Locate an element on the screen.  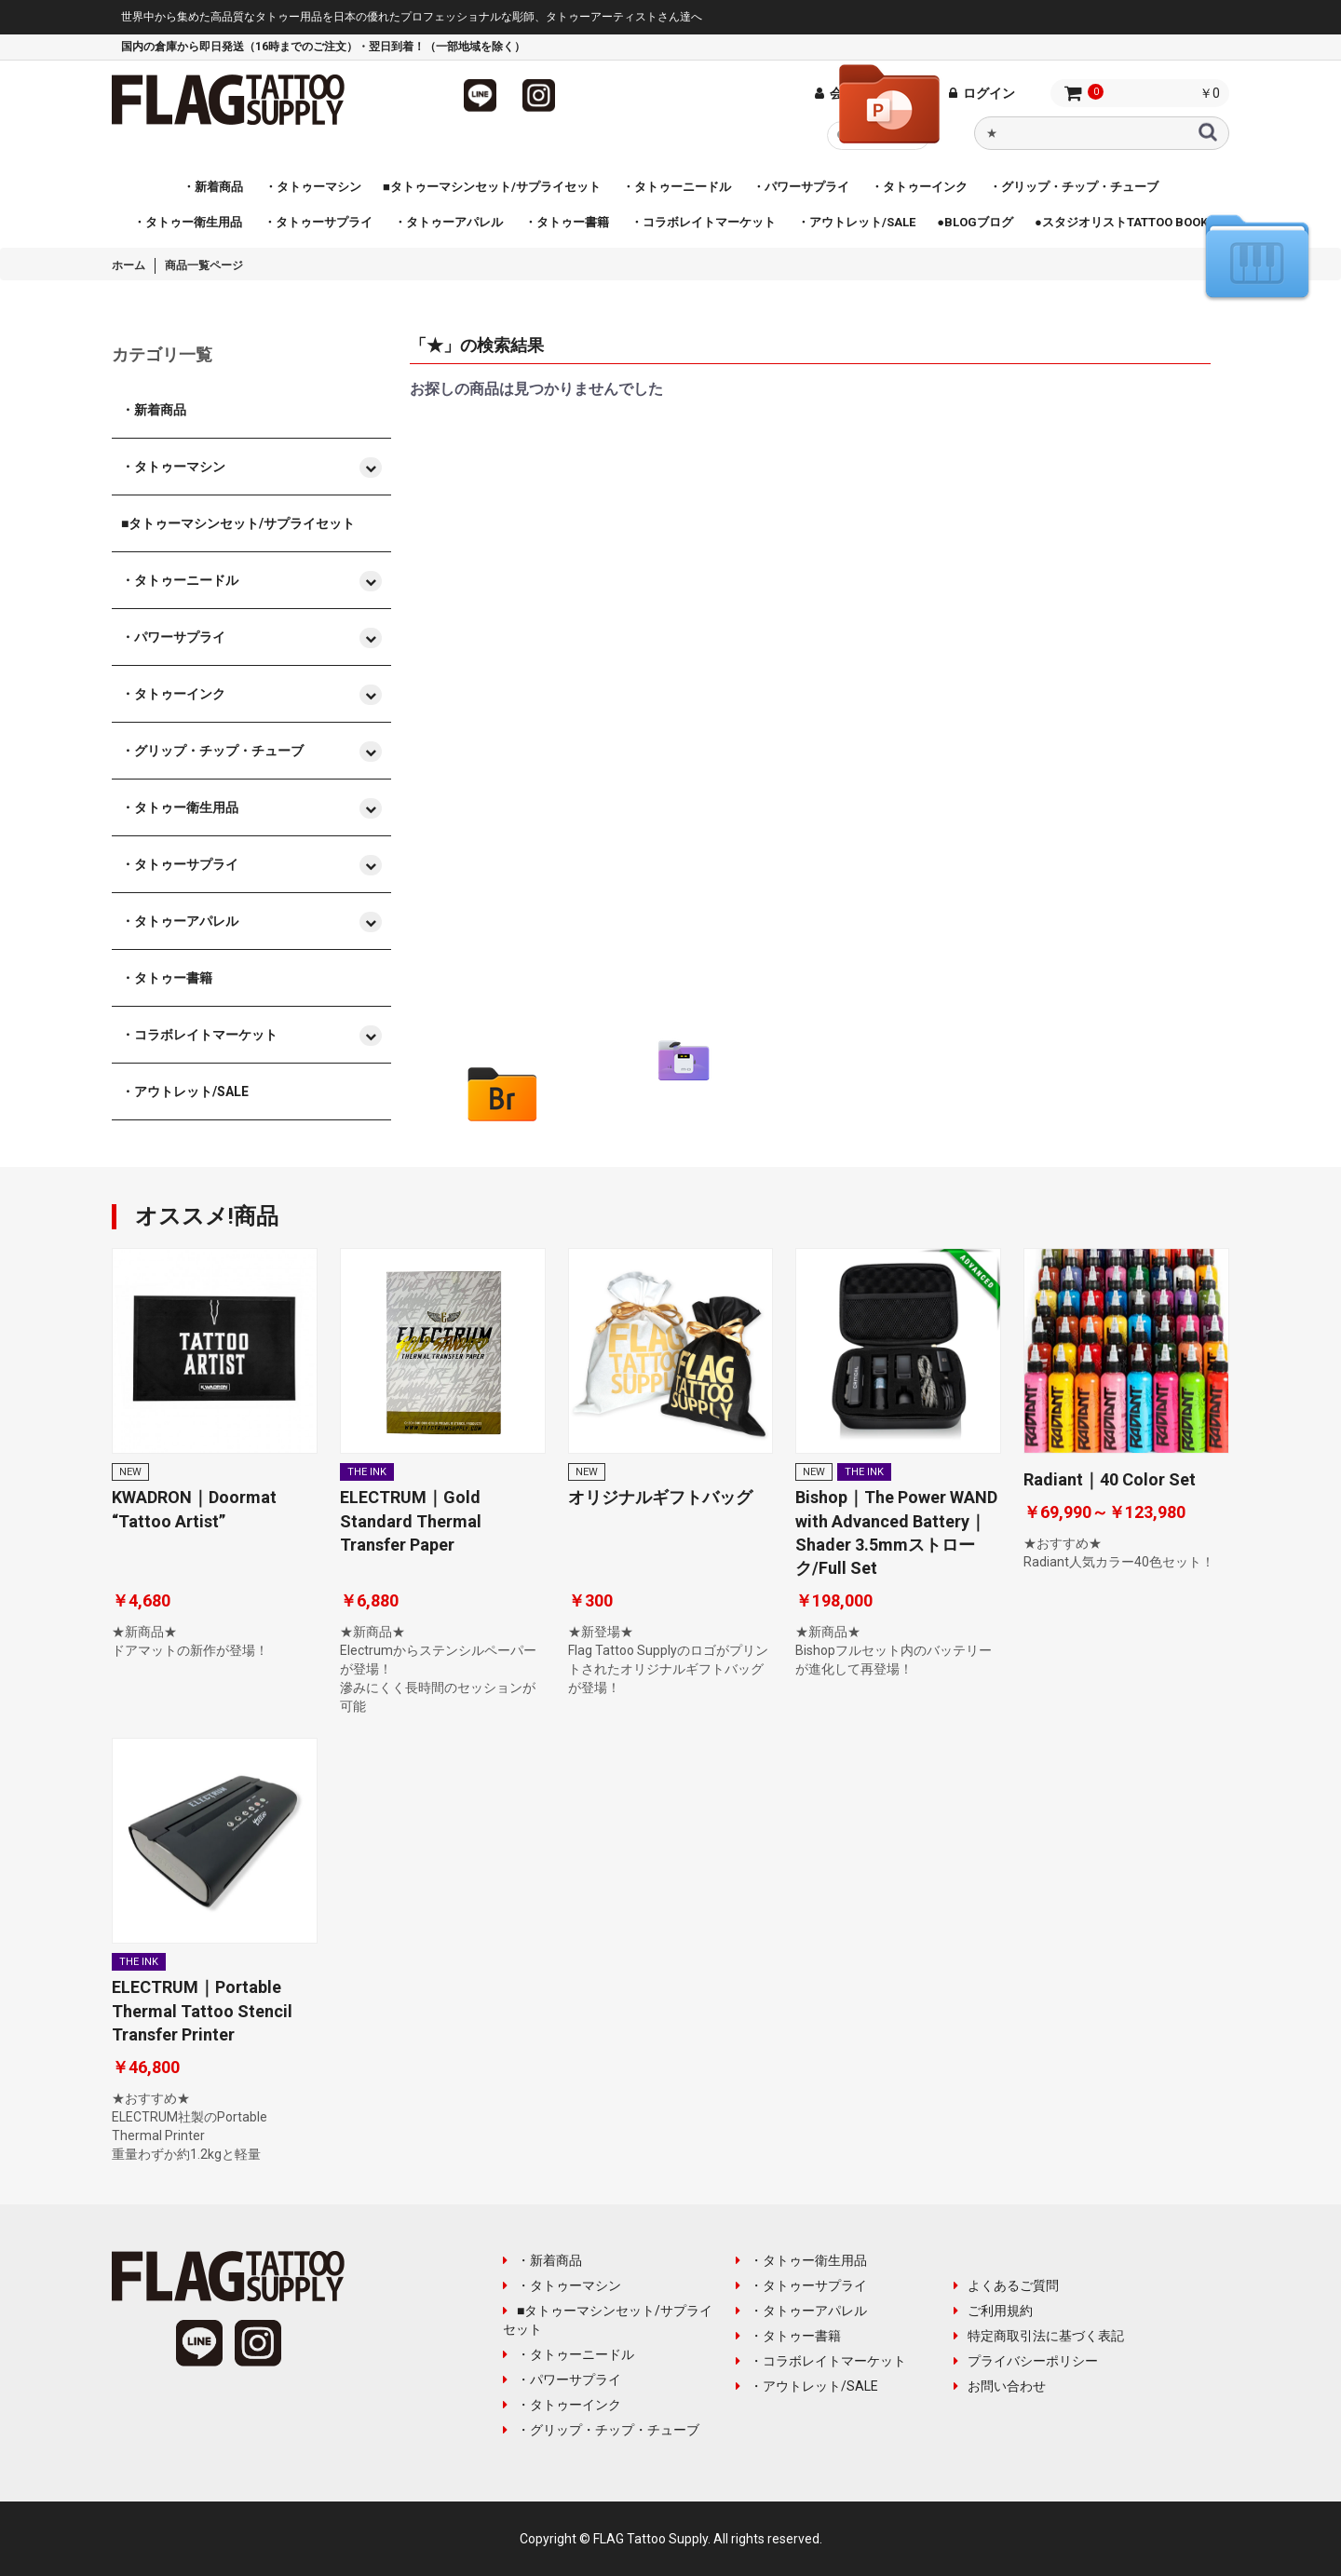
open your music folder is located at coordinates (1257, 256).